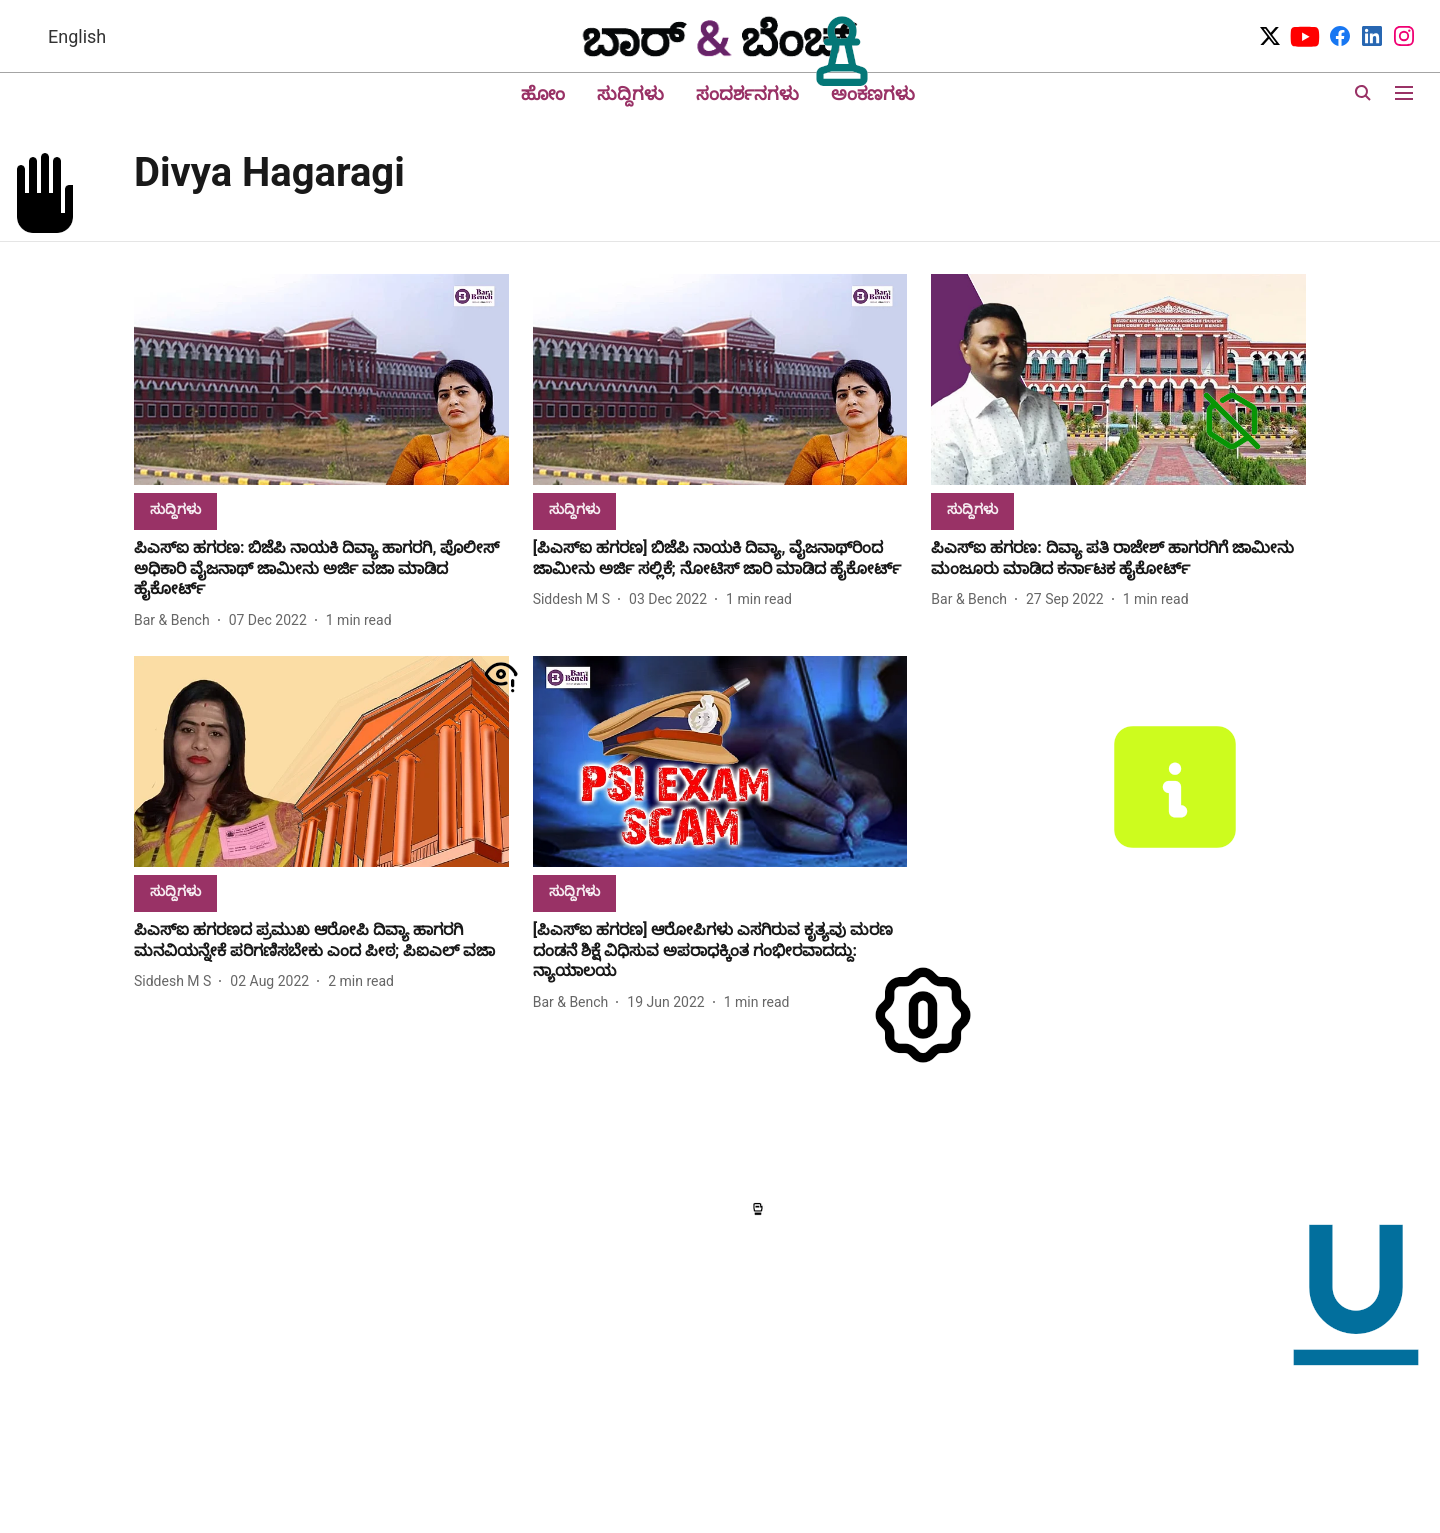 The height and width of the screenshot is (1533, 1440). I want to click on access mixed martial arts or boxing content, so click(758, 1209).